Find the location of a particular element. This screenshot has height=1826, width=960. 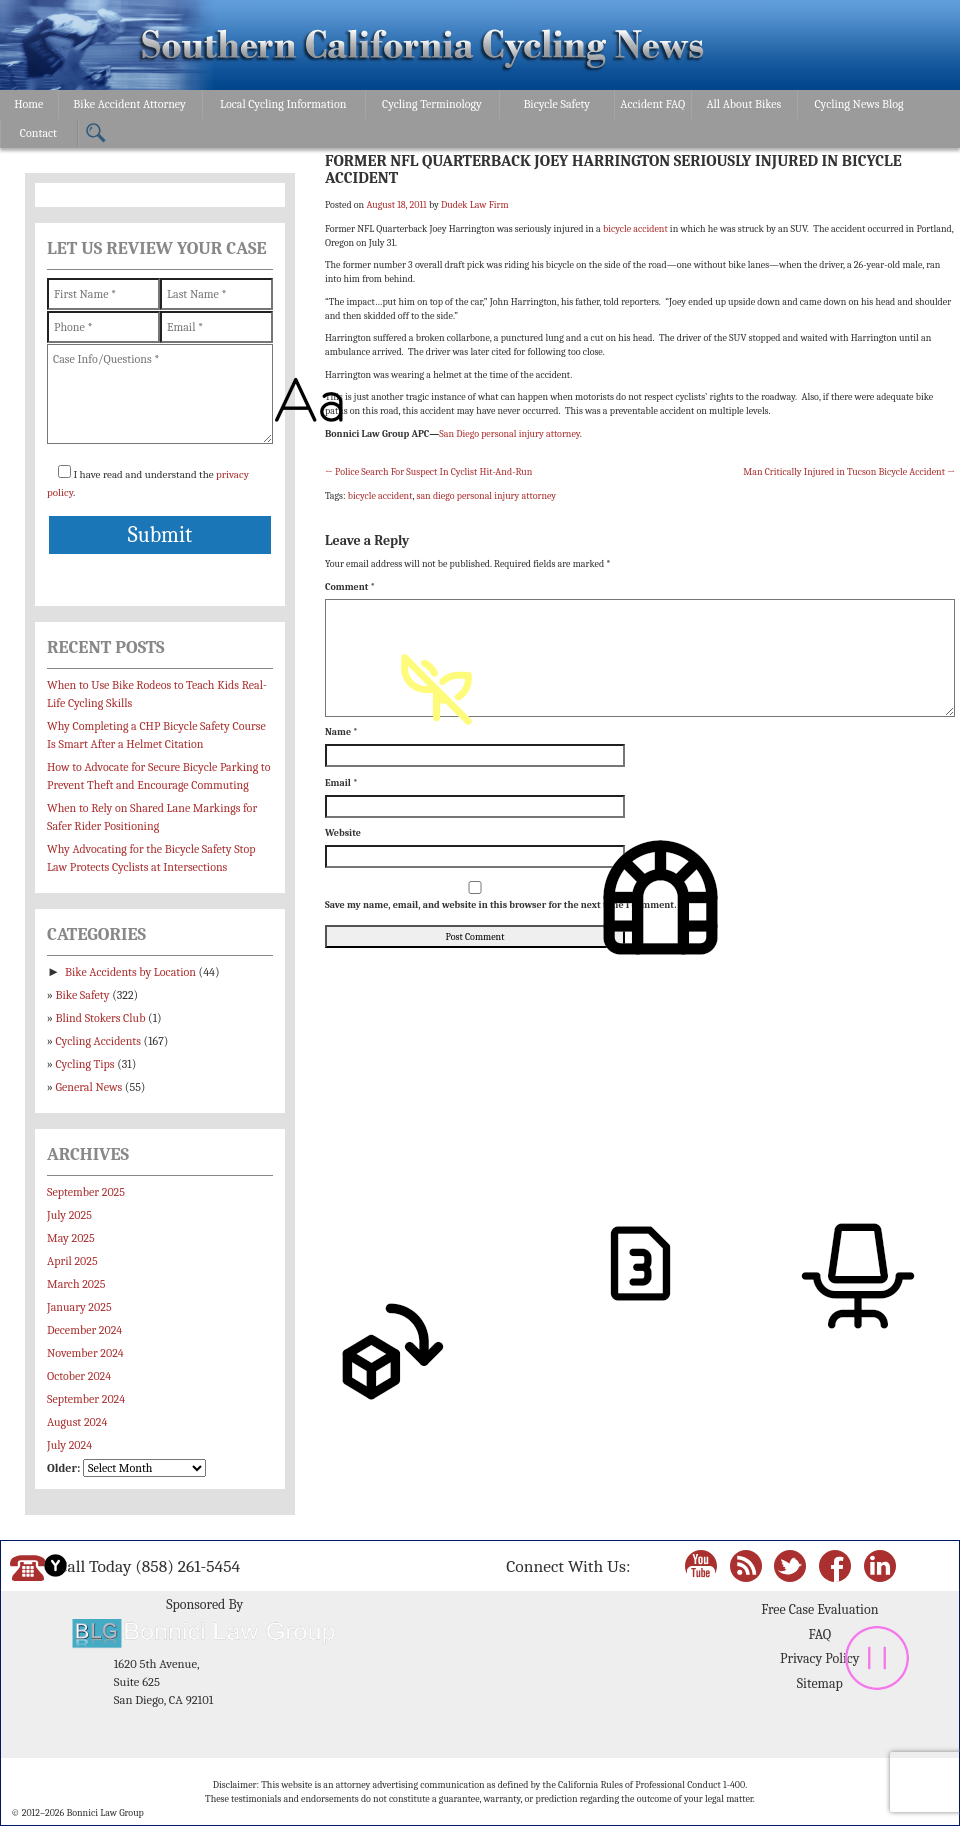

adjust font or text size settings is located at coordinates (310, 401).